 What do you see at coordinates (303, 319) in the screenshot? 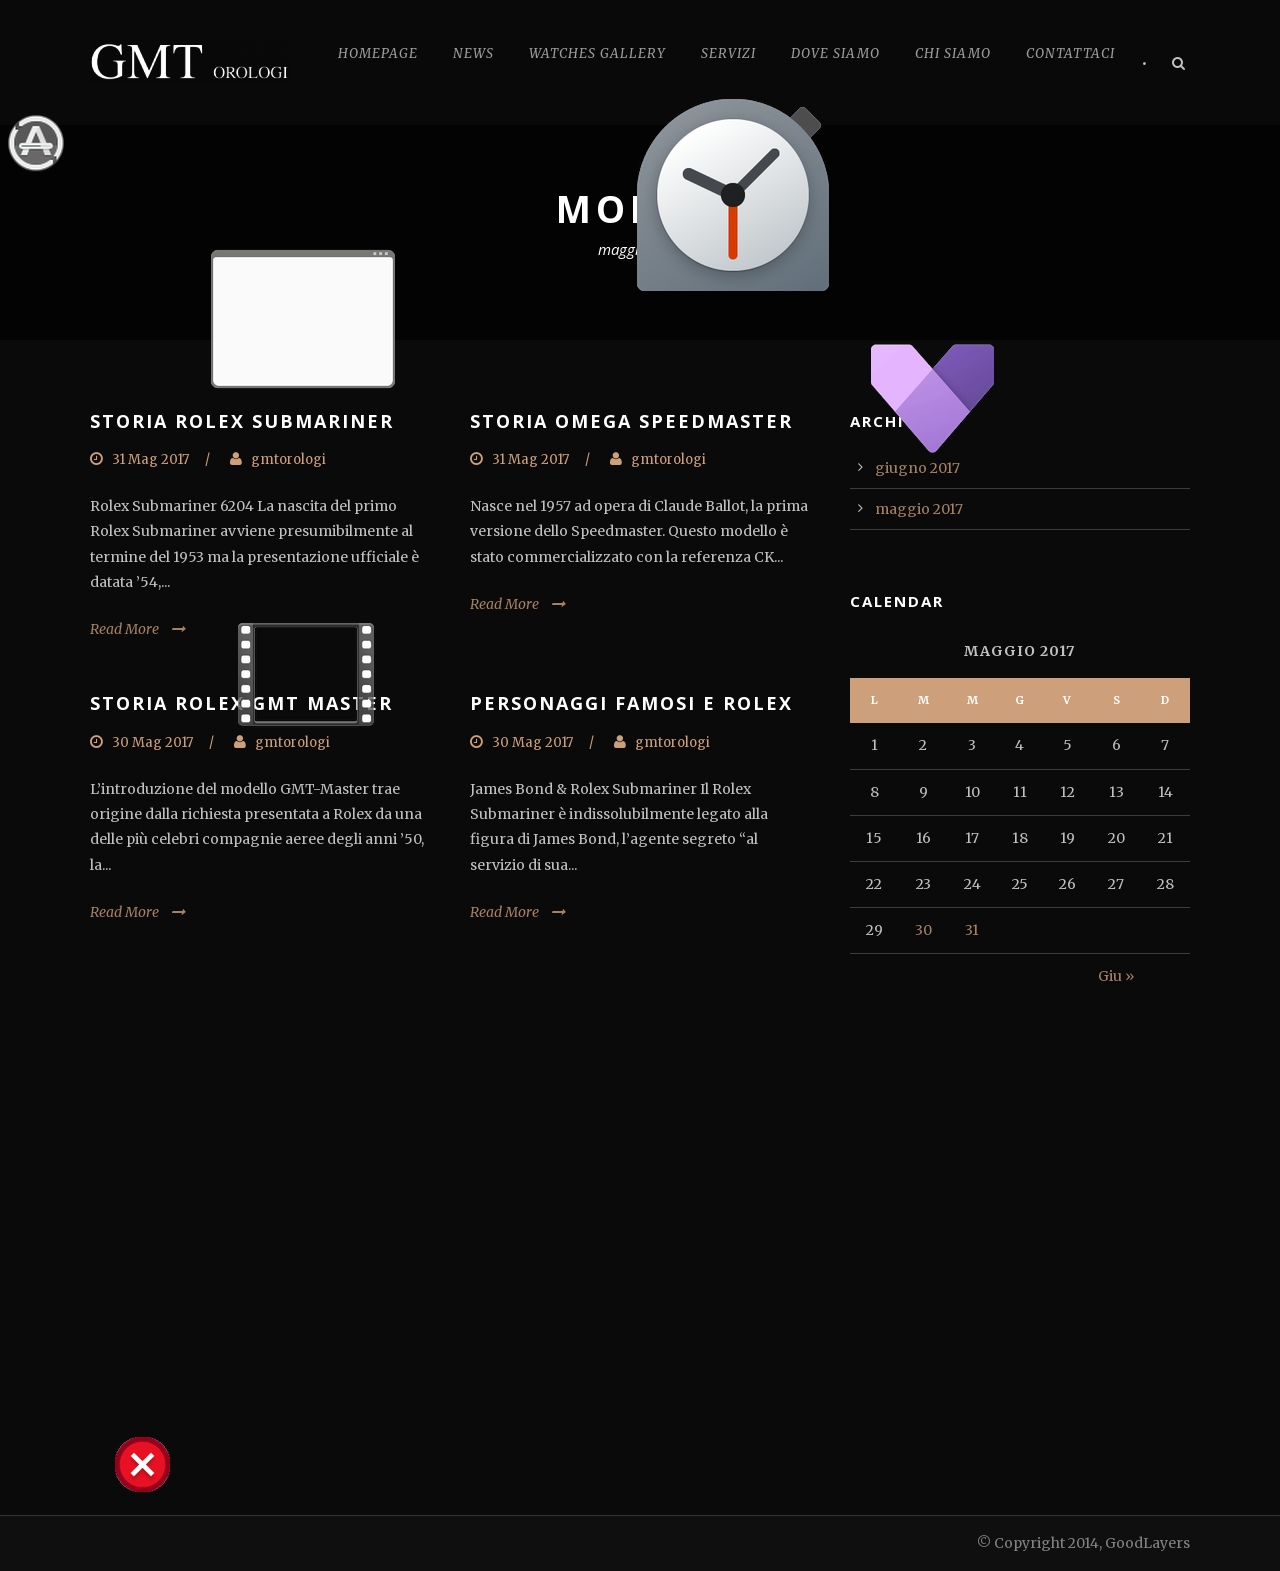
I see `open a new window` at bounding box center [303, 319].